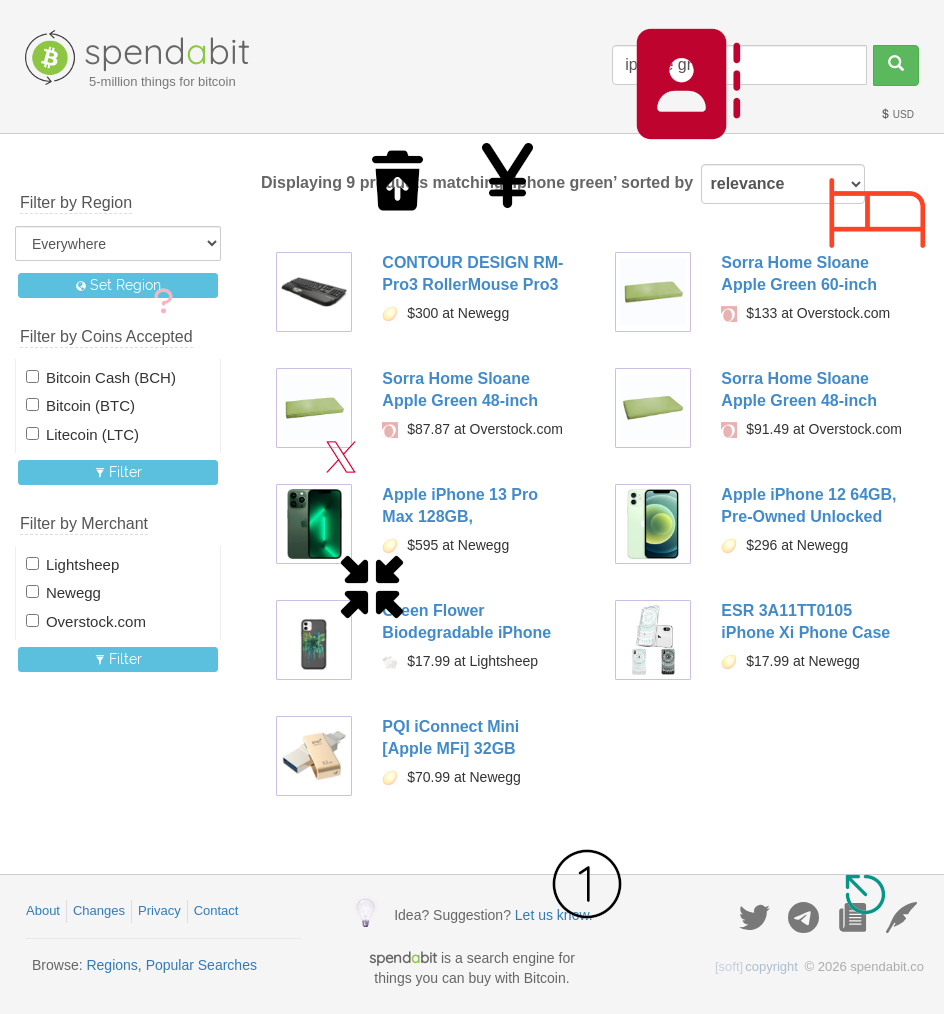 This screenshot has height=1014, width=944. I want to click on open the X (formerly Twitter) app, so click(341, 457).